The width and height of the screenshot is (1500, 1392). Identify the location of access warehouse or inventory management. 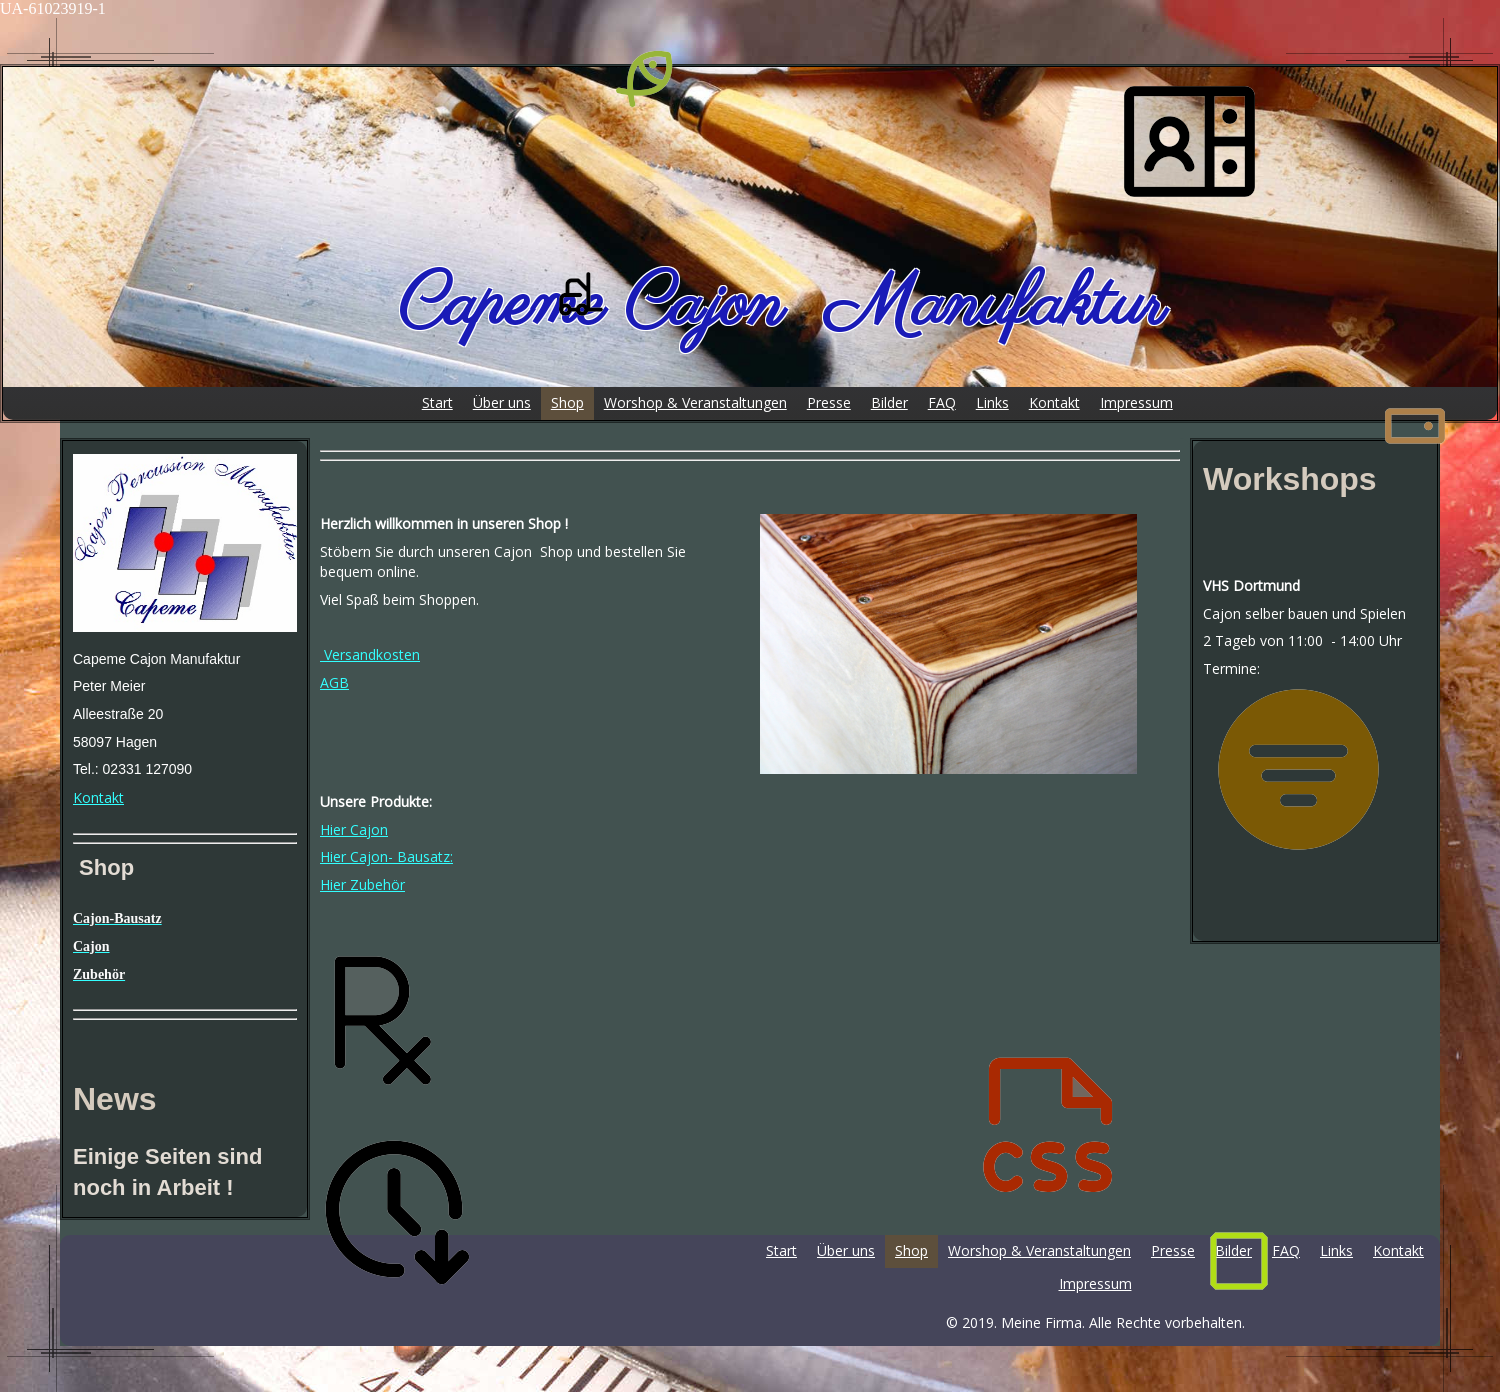
(580, 295).